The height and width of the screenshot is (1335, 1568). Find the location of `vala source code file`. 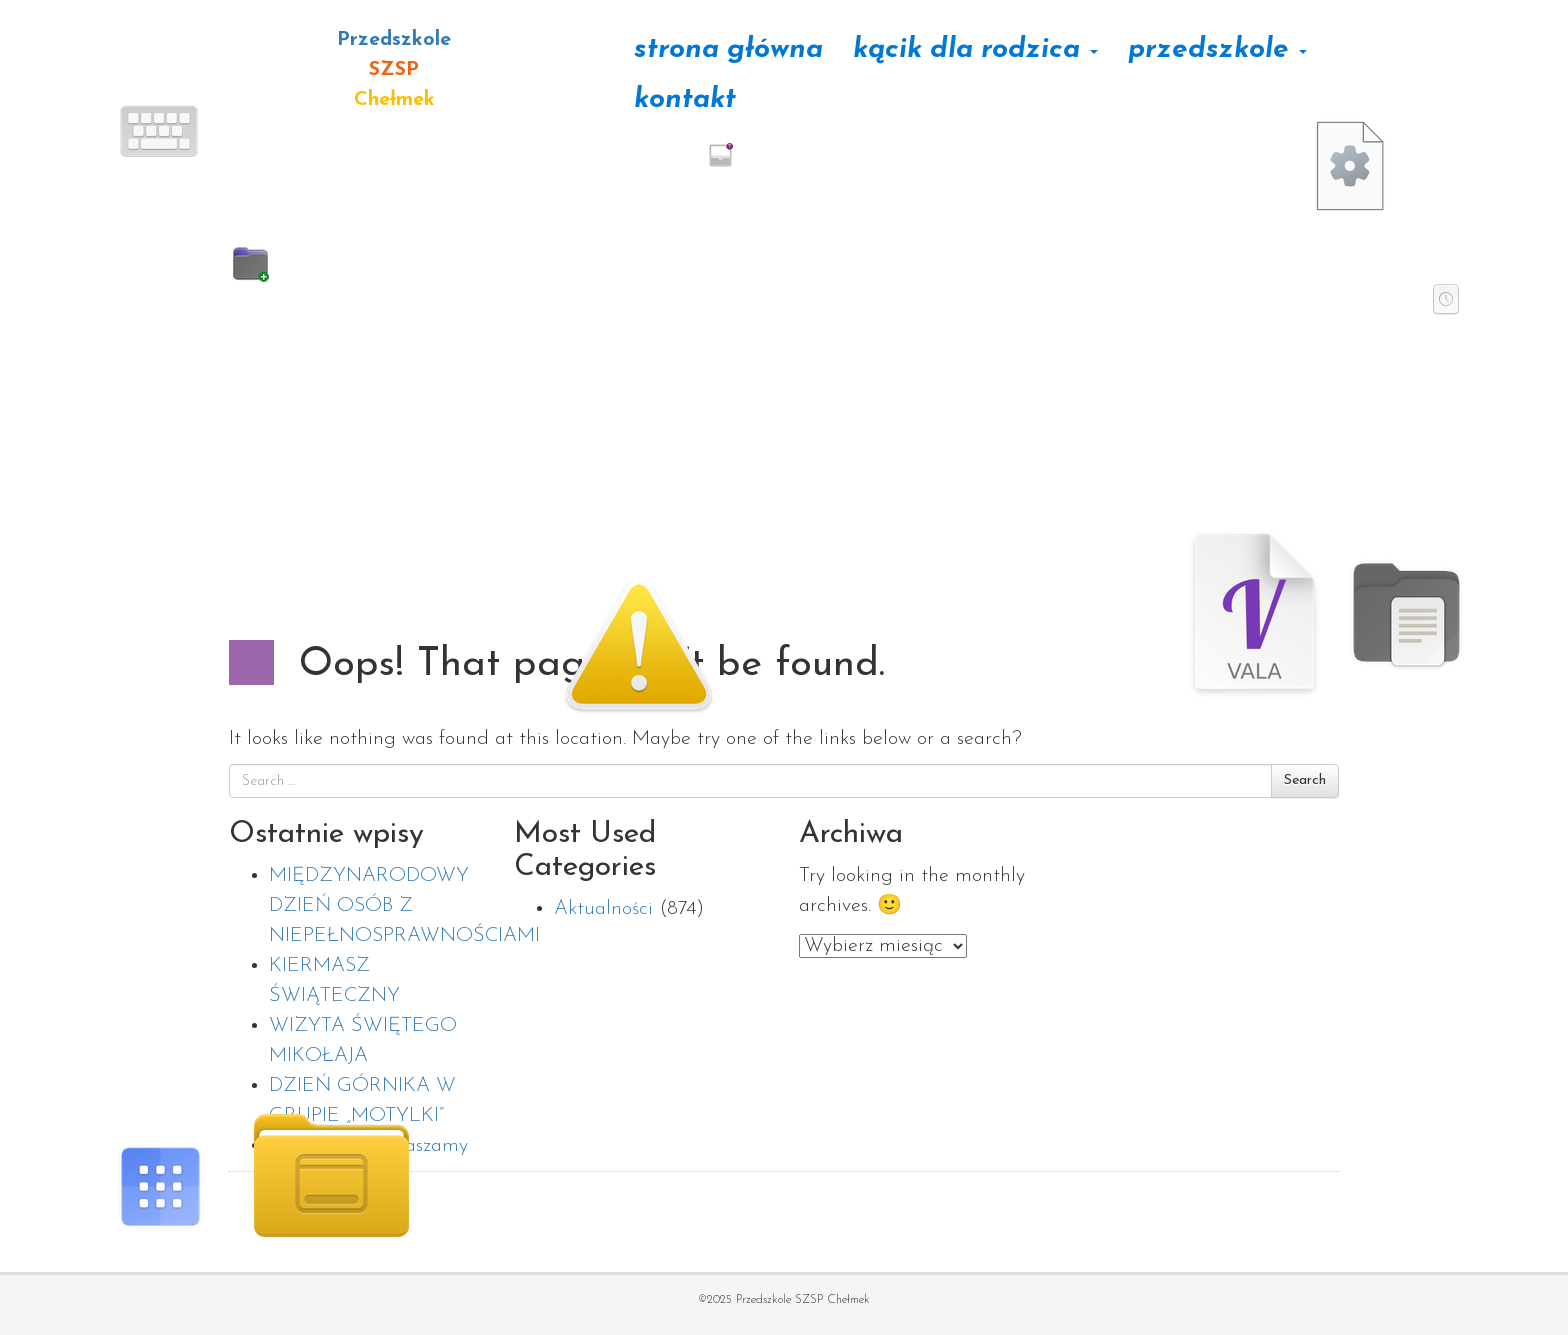

vala source code file is located at coordinates (1254, 614).